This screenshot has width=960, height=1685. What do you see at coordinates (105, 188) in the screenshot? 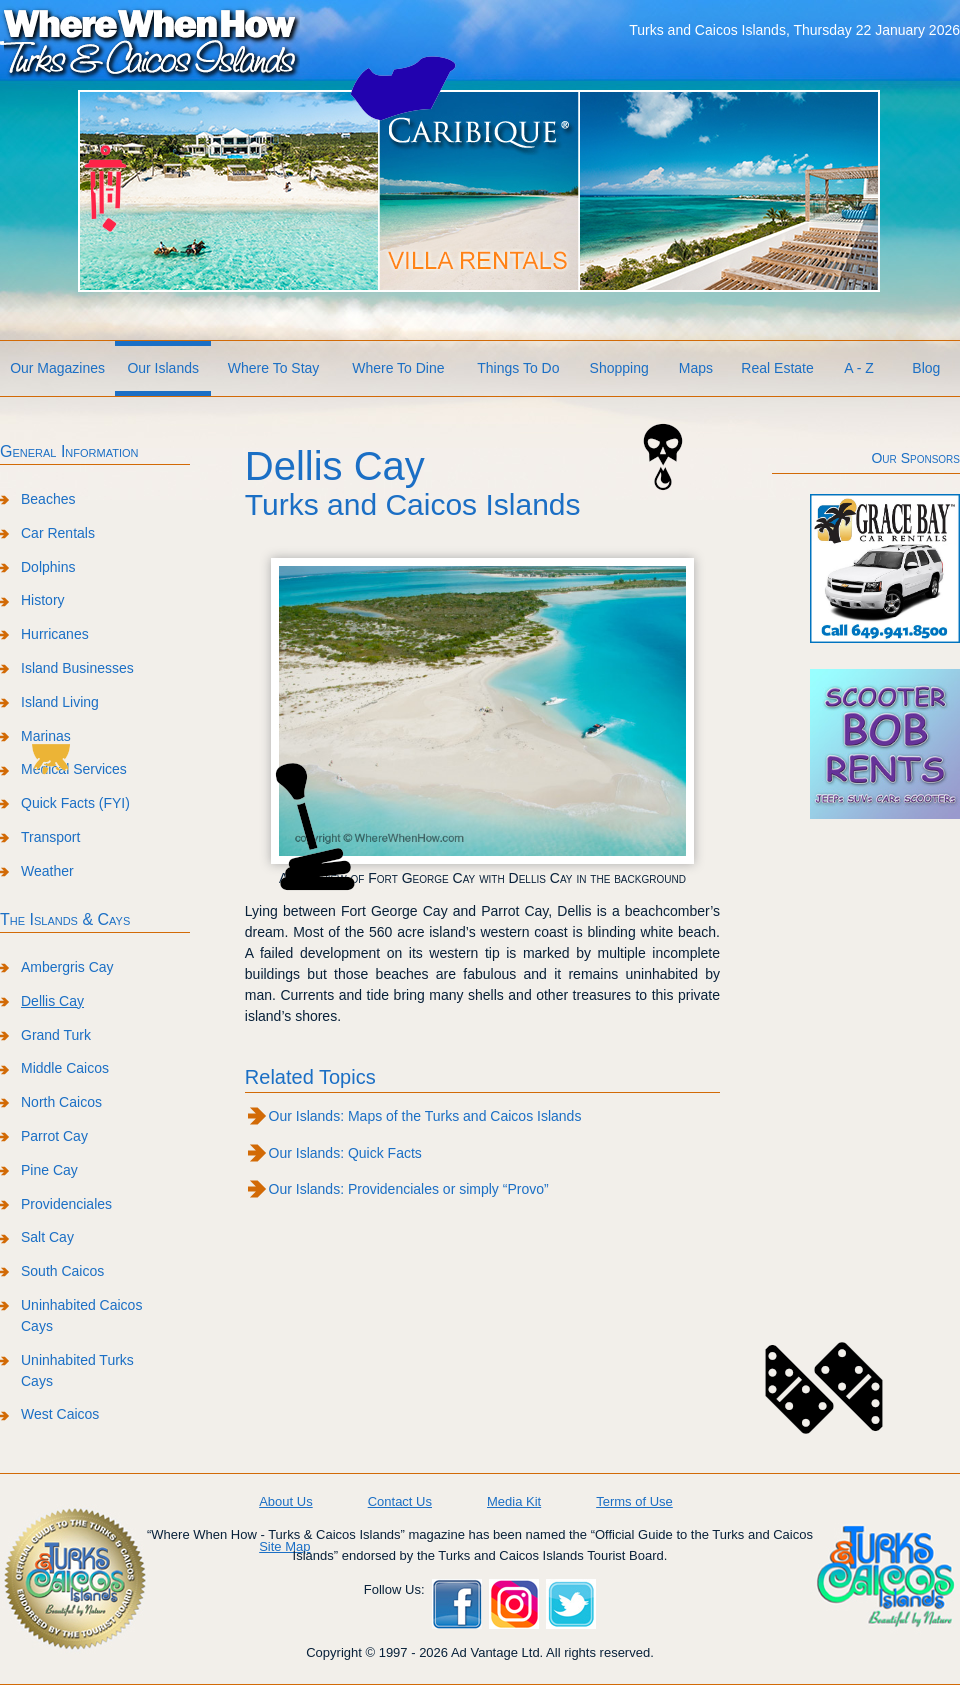
I see `decorative windchimes element for a game interface` at bounding box center [105, 188].